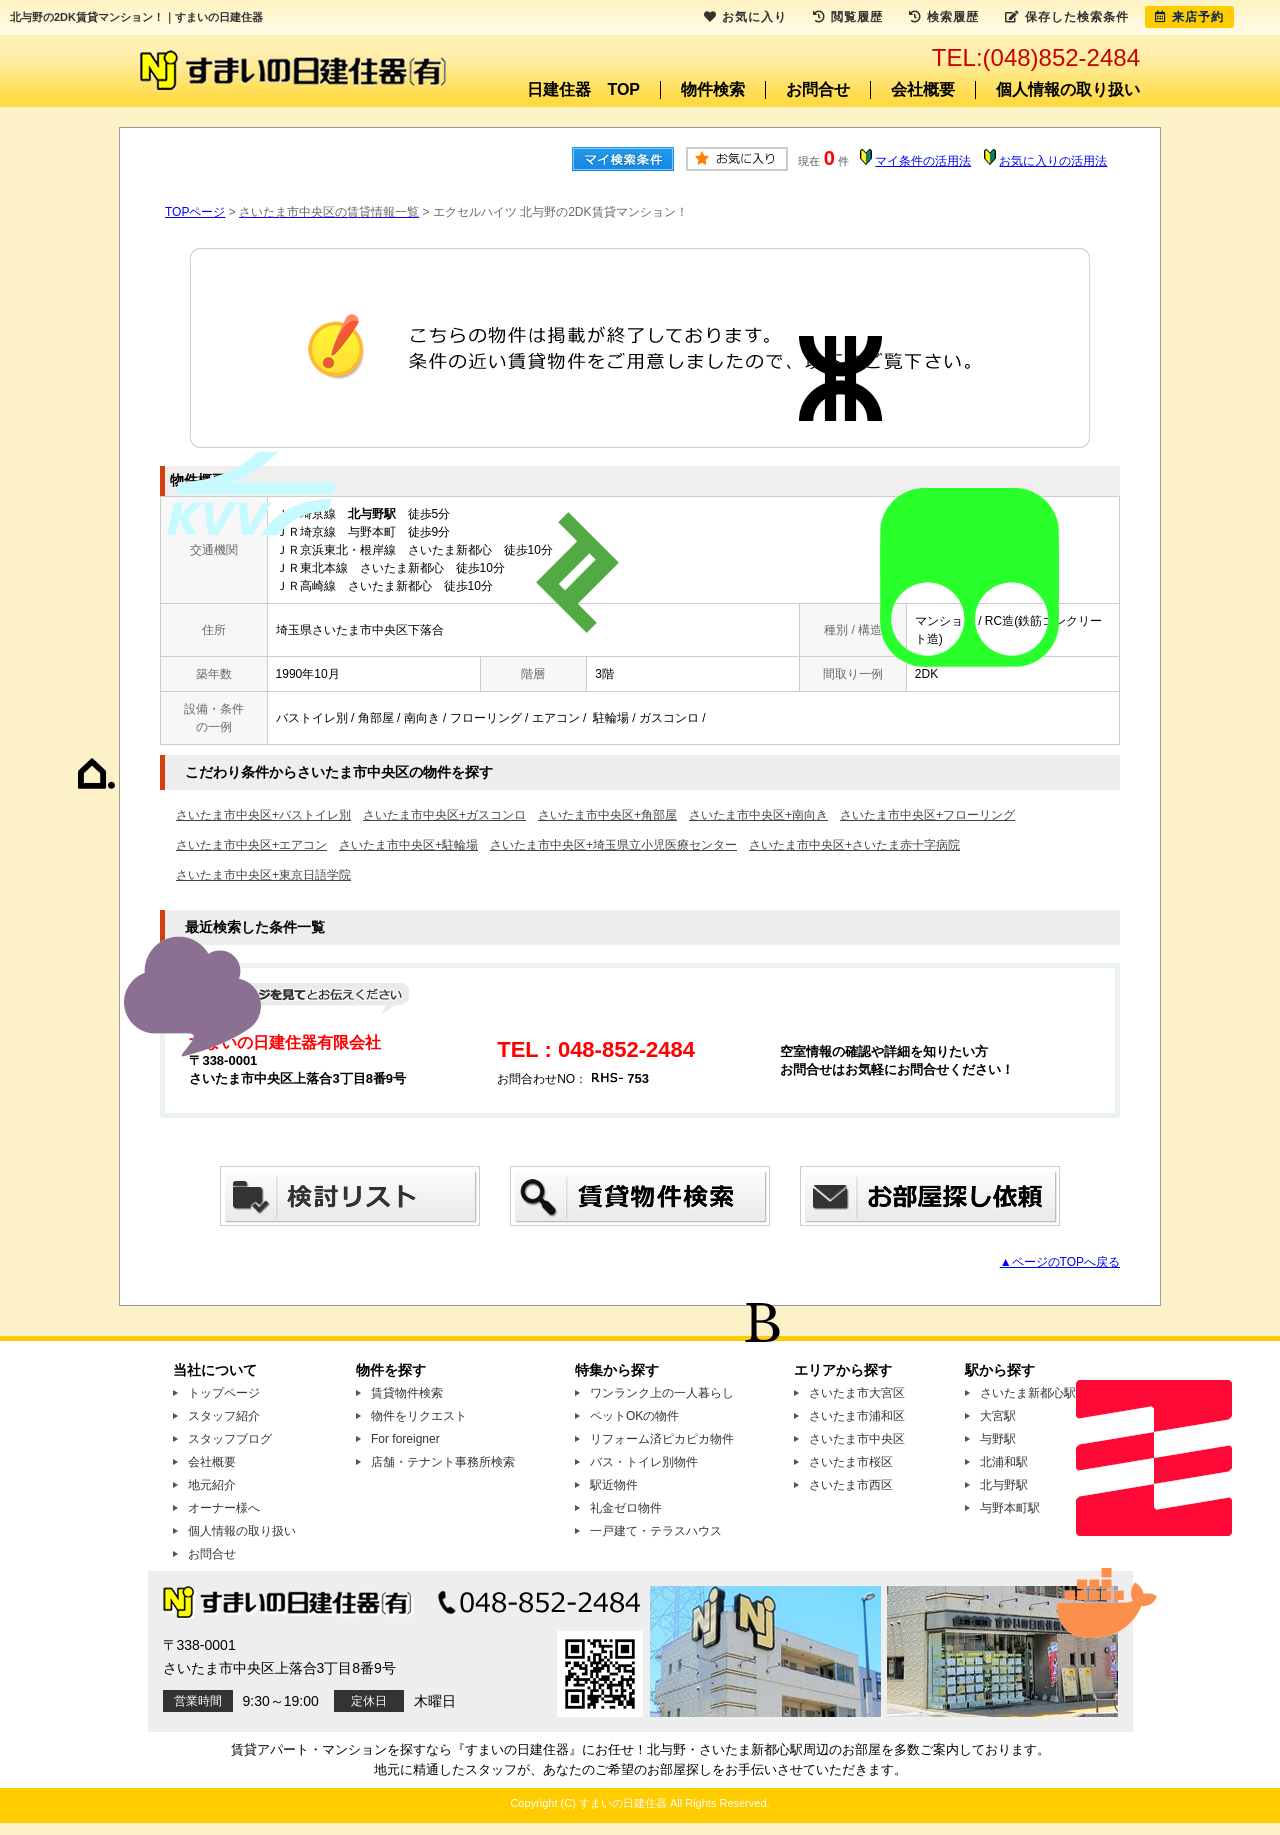 Image resolution: width=1280 pixels, height=1835 pixels. I want to click on visit toptal website or platform, so click(577, 572).